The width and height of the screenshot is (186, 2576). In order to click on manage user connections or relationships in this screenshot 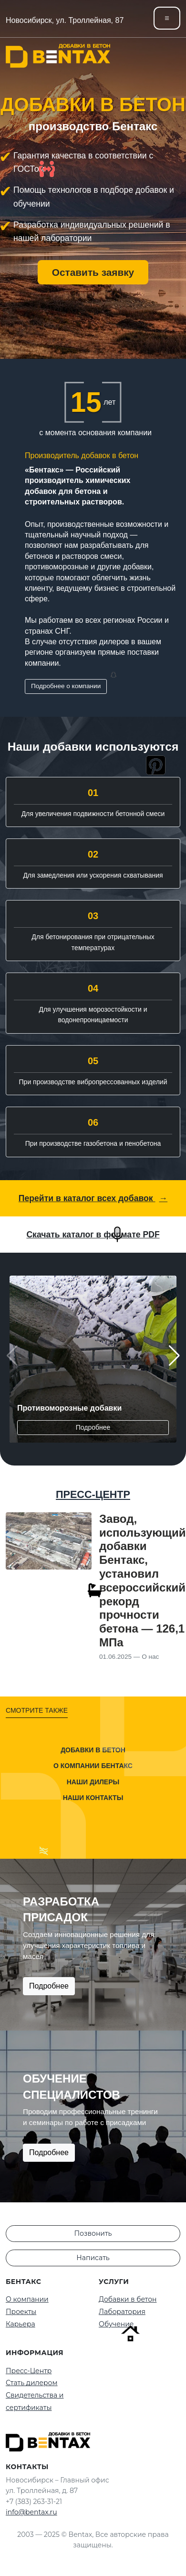, I will do `click(47, 169)`.